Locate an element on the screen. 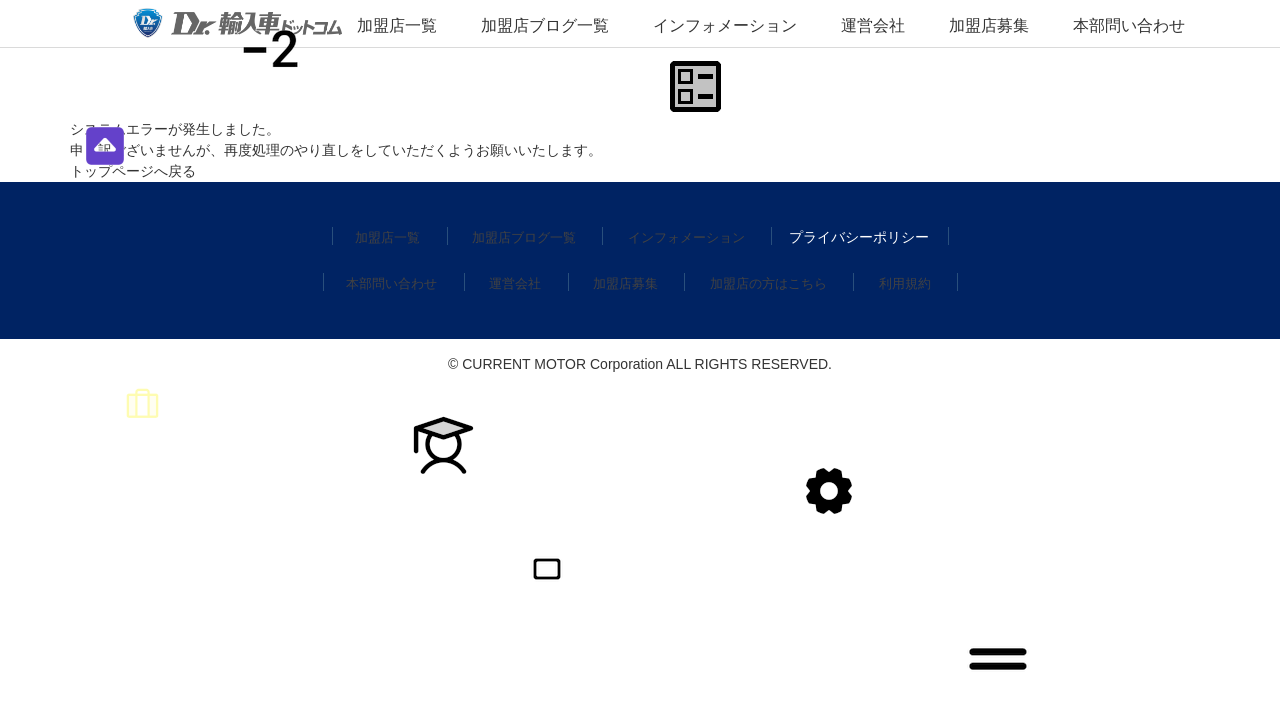 Image resolution: width=1280 pixels, height=720 pixels. crop image to landscape orientation is located at coordinates (547, 569).